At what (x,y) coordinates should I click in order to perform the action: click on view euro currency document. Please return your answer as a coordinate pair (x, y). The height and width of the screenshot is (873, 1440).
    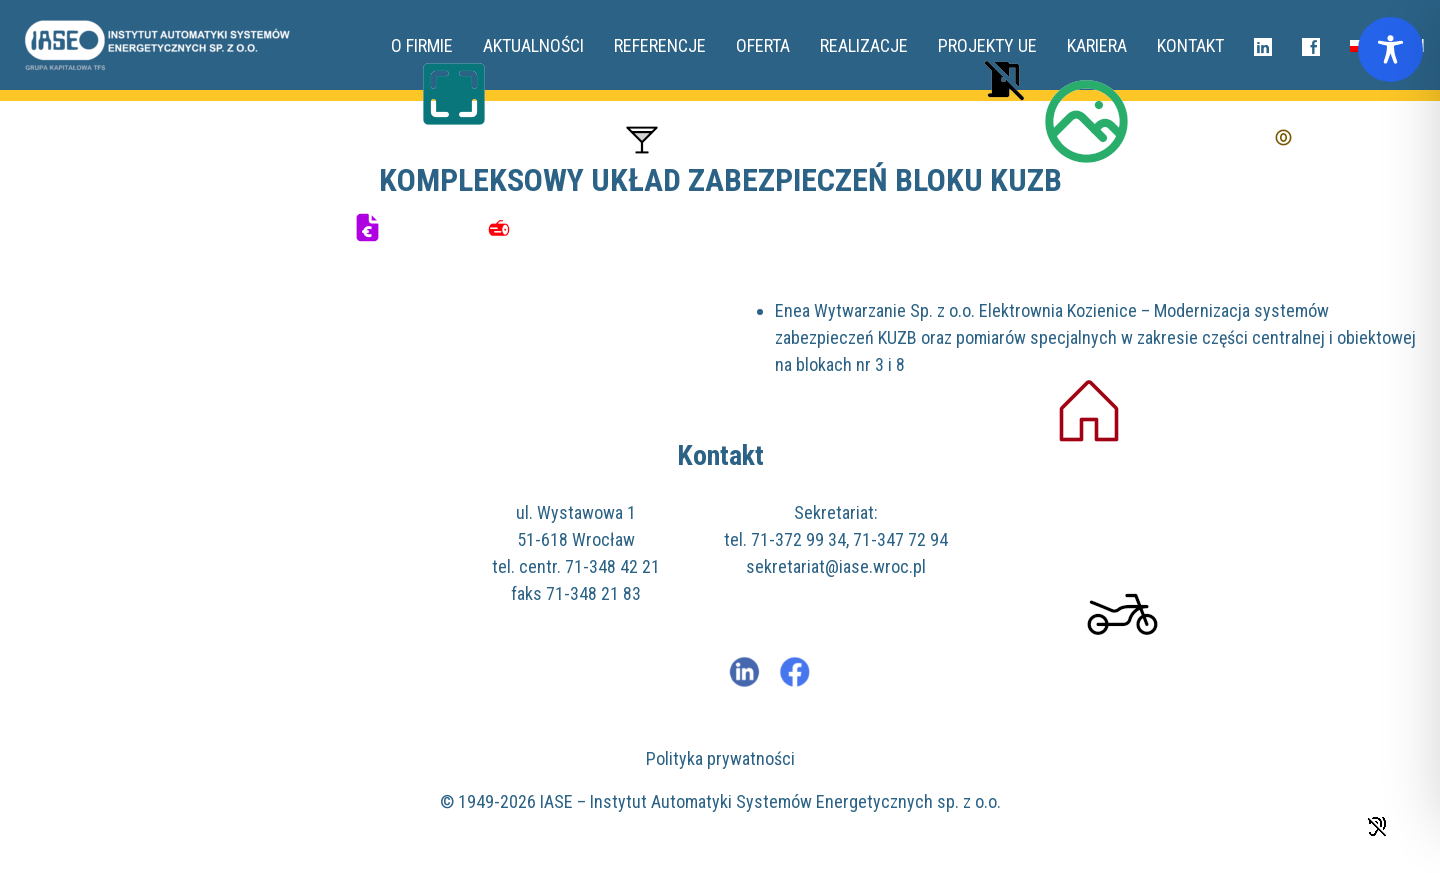
    Looking at the image, I should click on (367, 227).